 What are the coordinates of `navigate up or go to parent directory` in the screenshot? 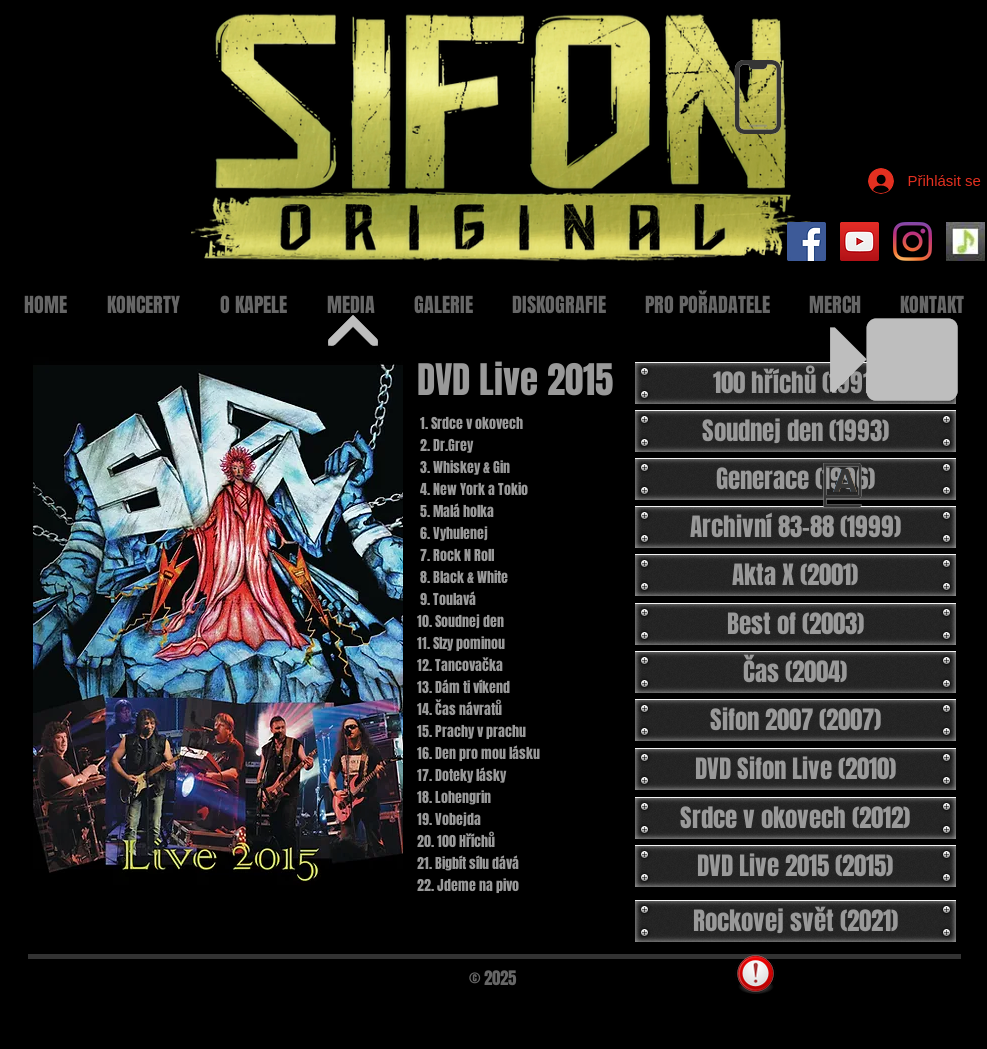 It's located at (353, 329).